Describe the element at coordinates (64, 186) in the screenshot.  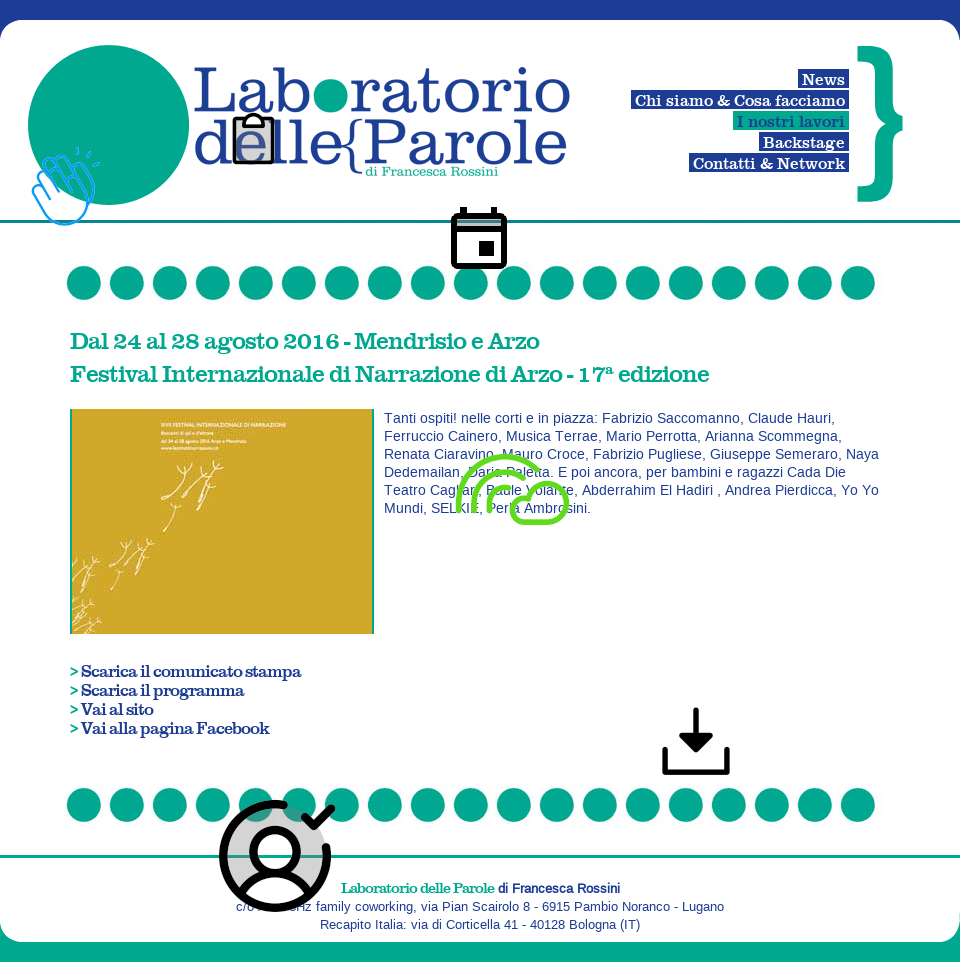
I see `applaud or show appreciation for content` at that location.